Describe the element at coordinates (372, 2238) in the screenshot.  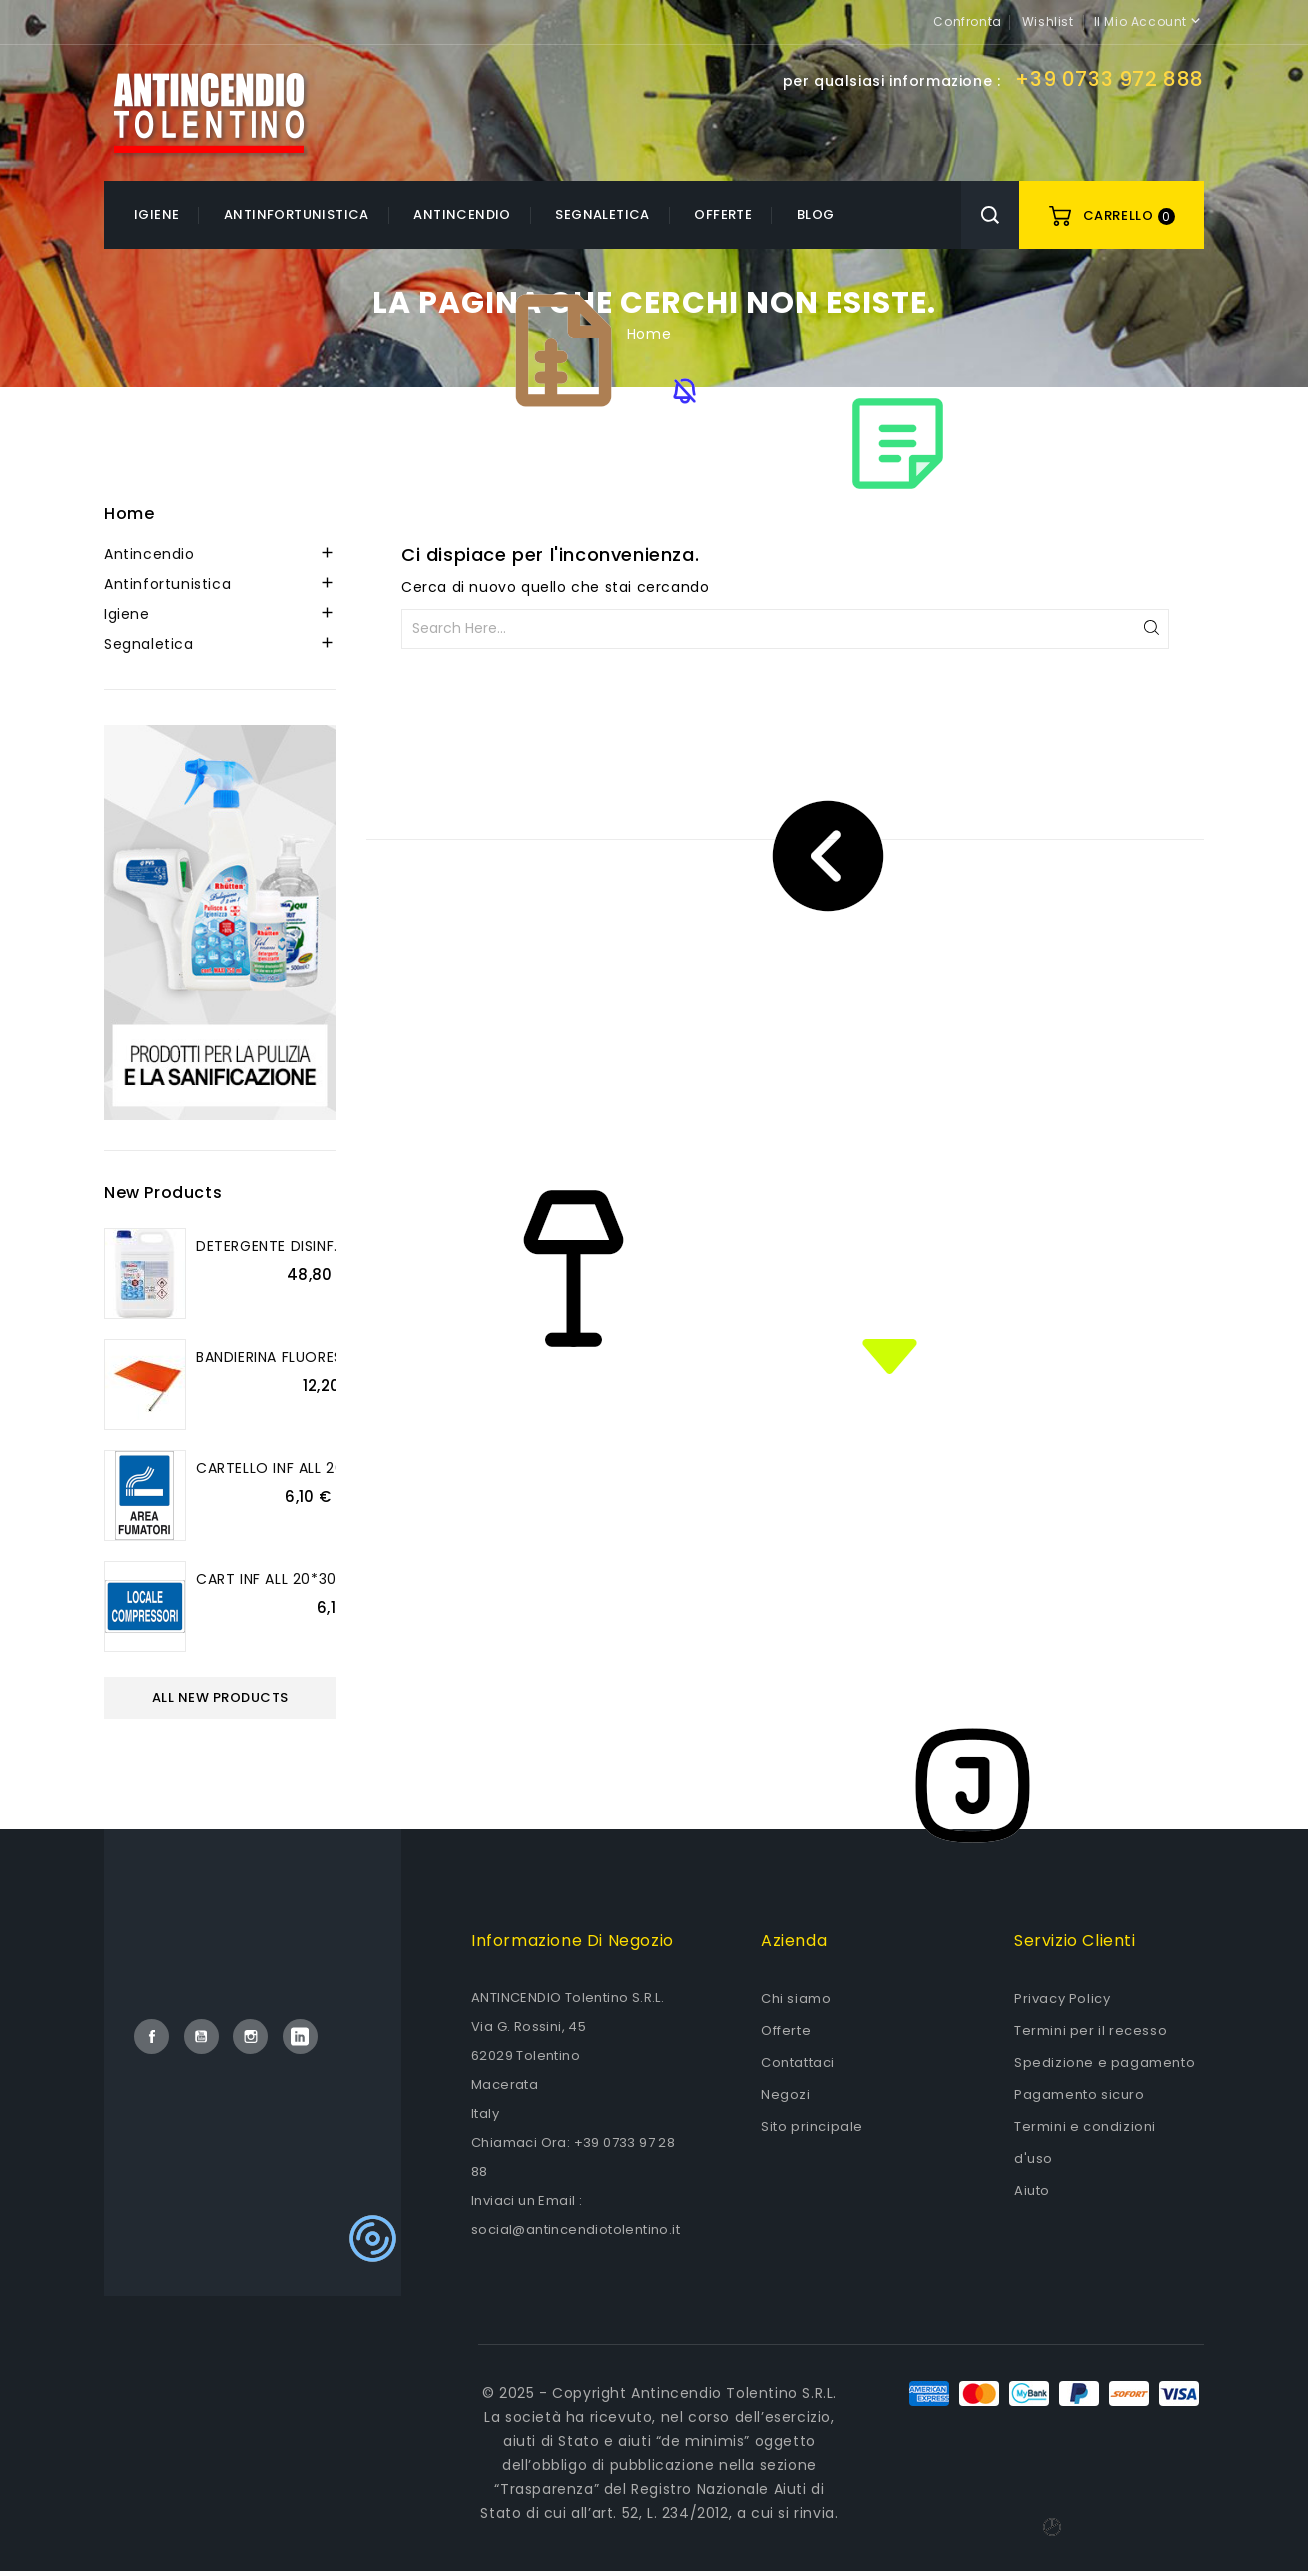
I see `play or browse music library` at that location.